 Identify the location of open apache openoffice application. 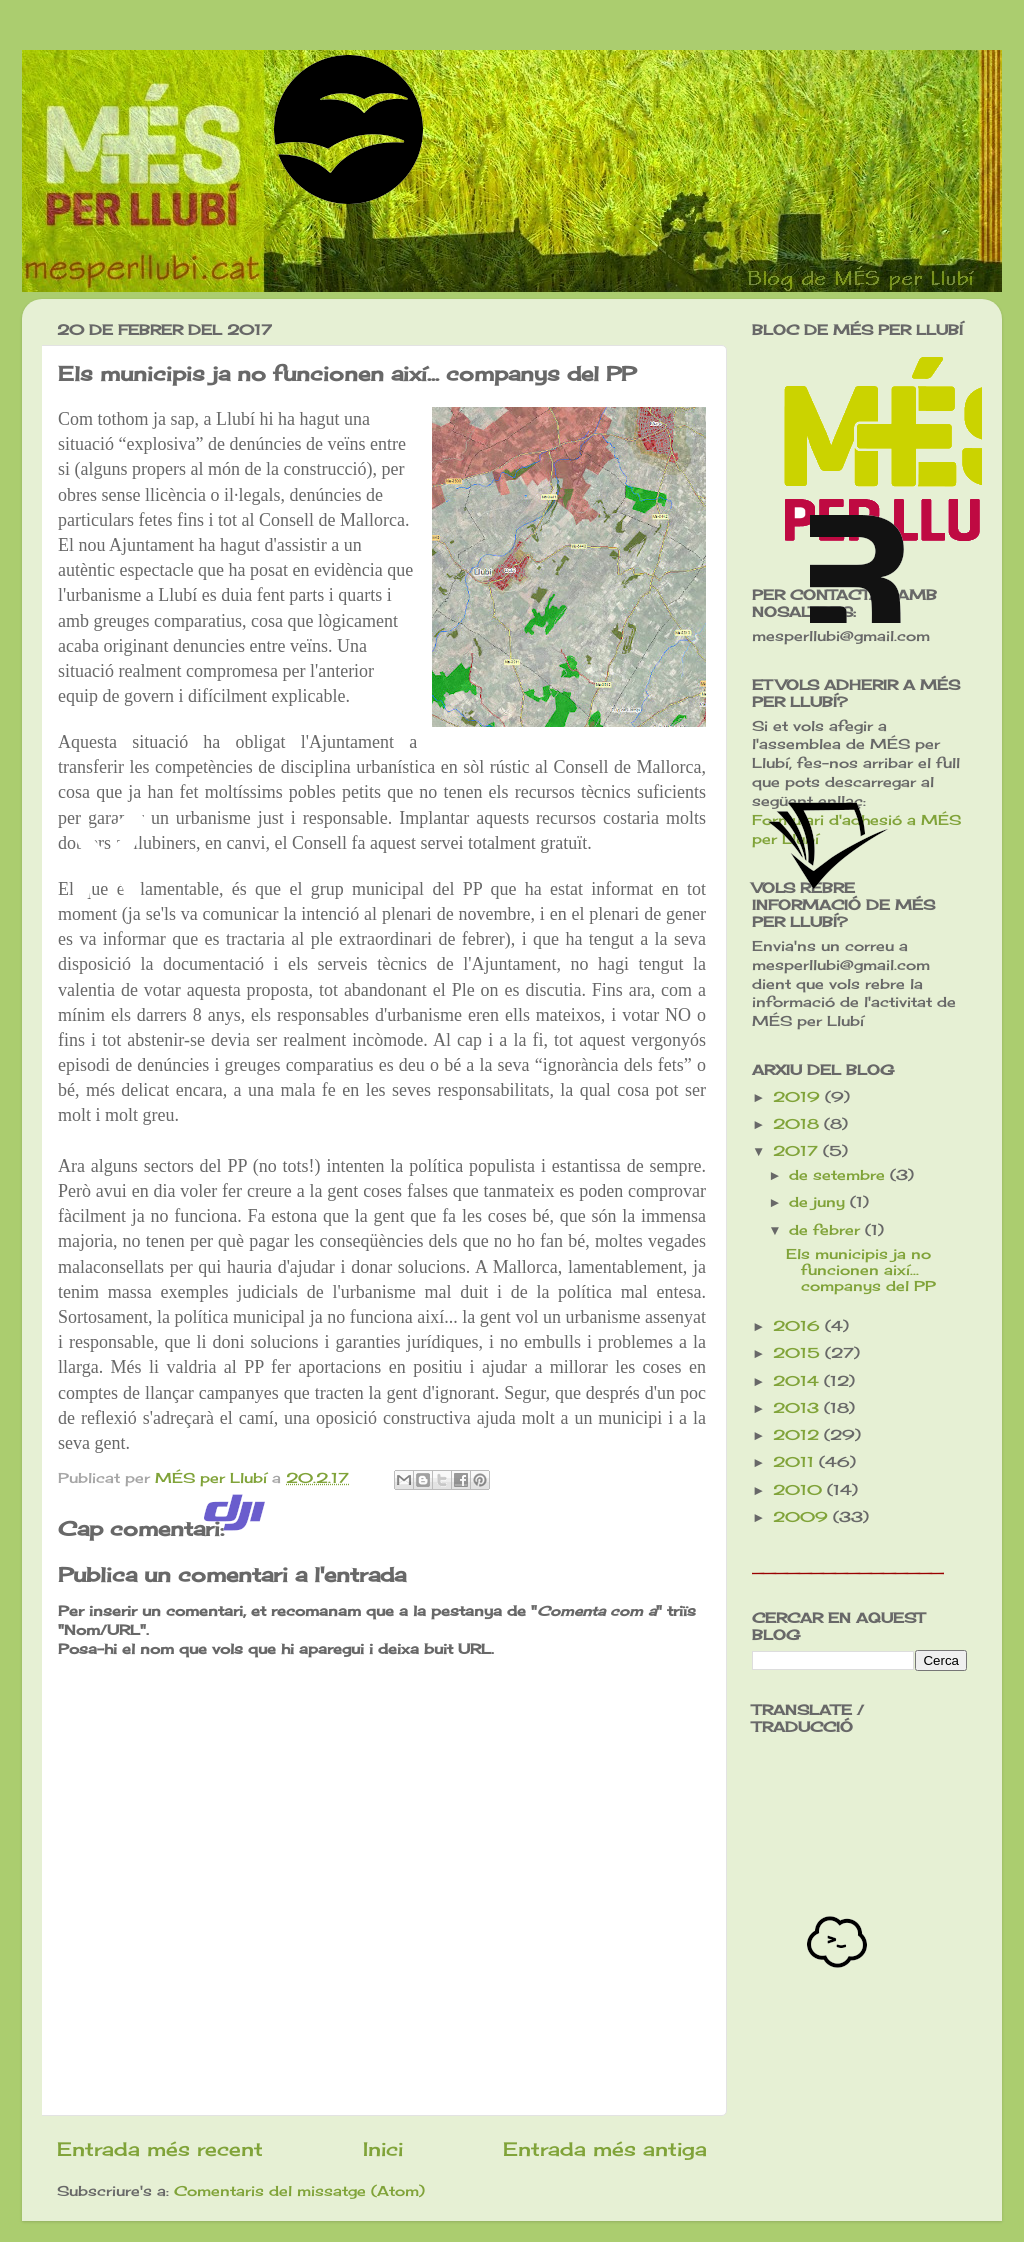
(348, 129).